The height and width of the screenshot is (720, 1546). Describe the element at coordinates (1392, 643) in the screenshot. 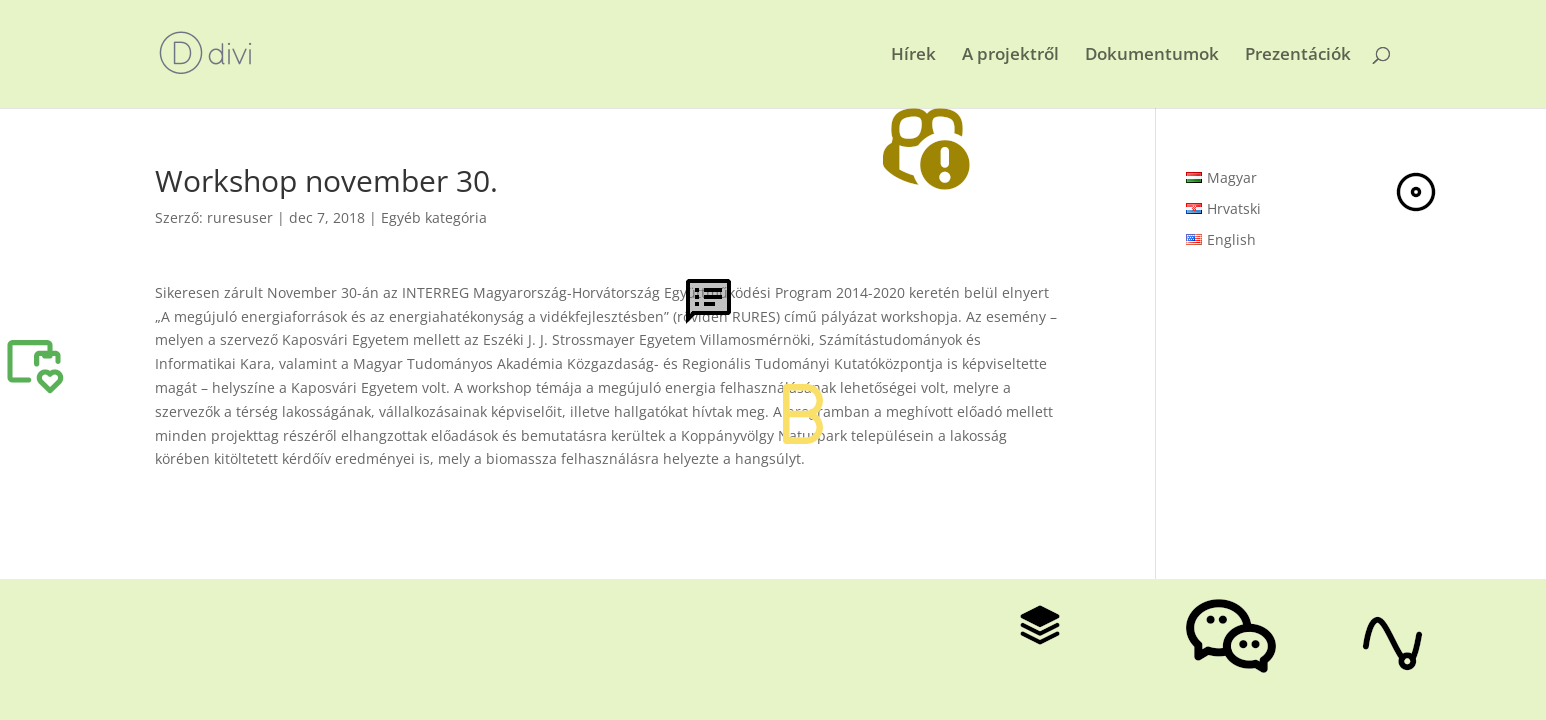

I see `find the minimum value in a dataset` at that location.